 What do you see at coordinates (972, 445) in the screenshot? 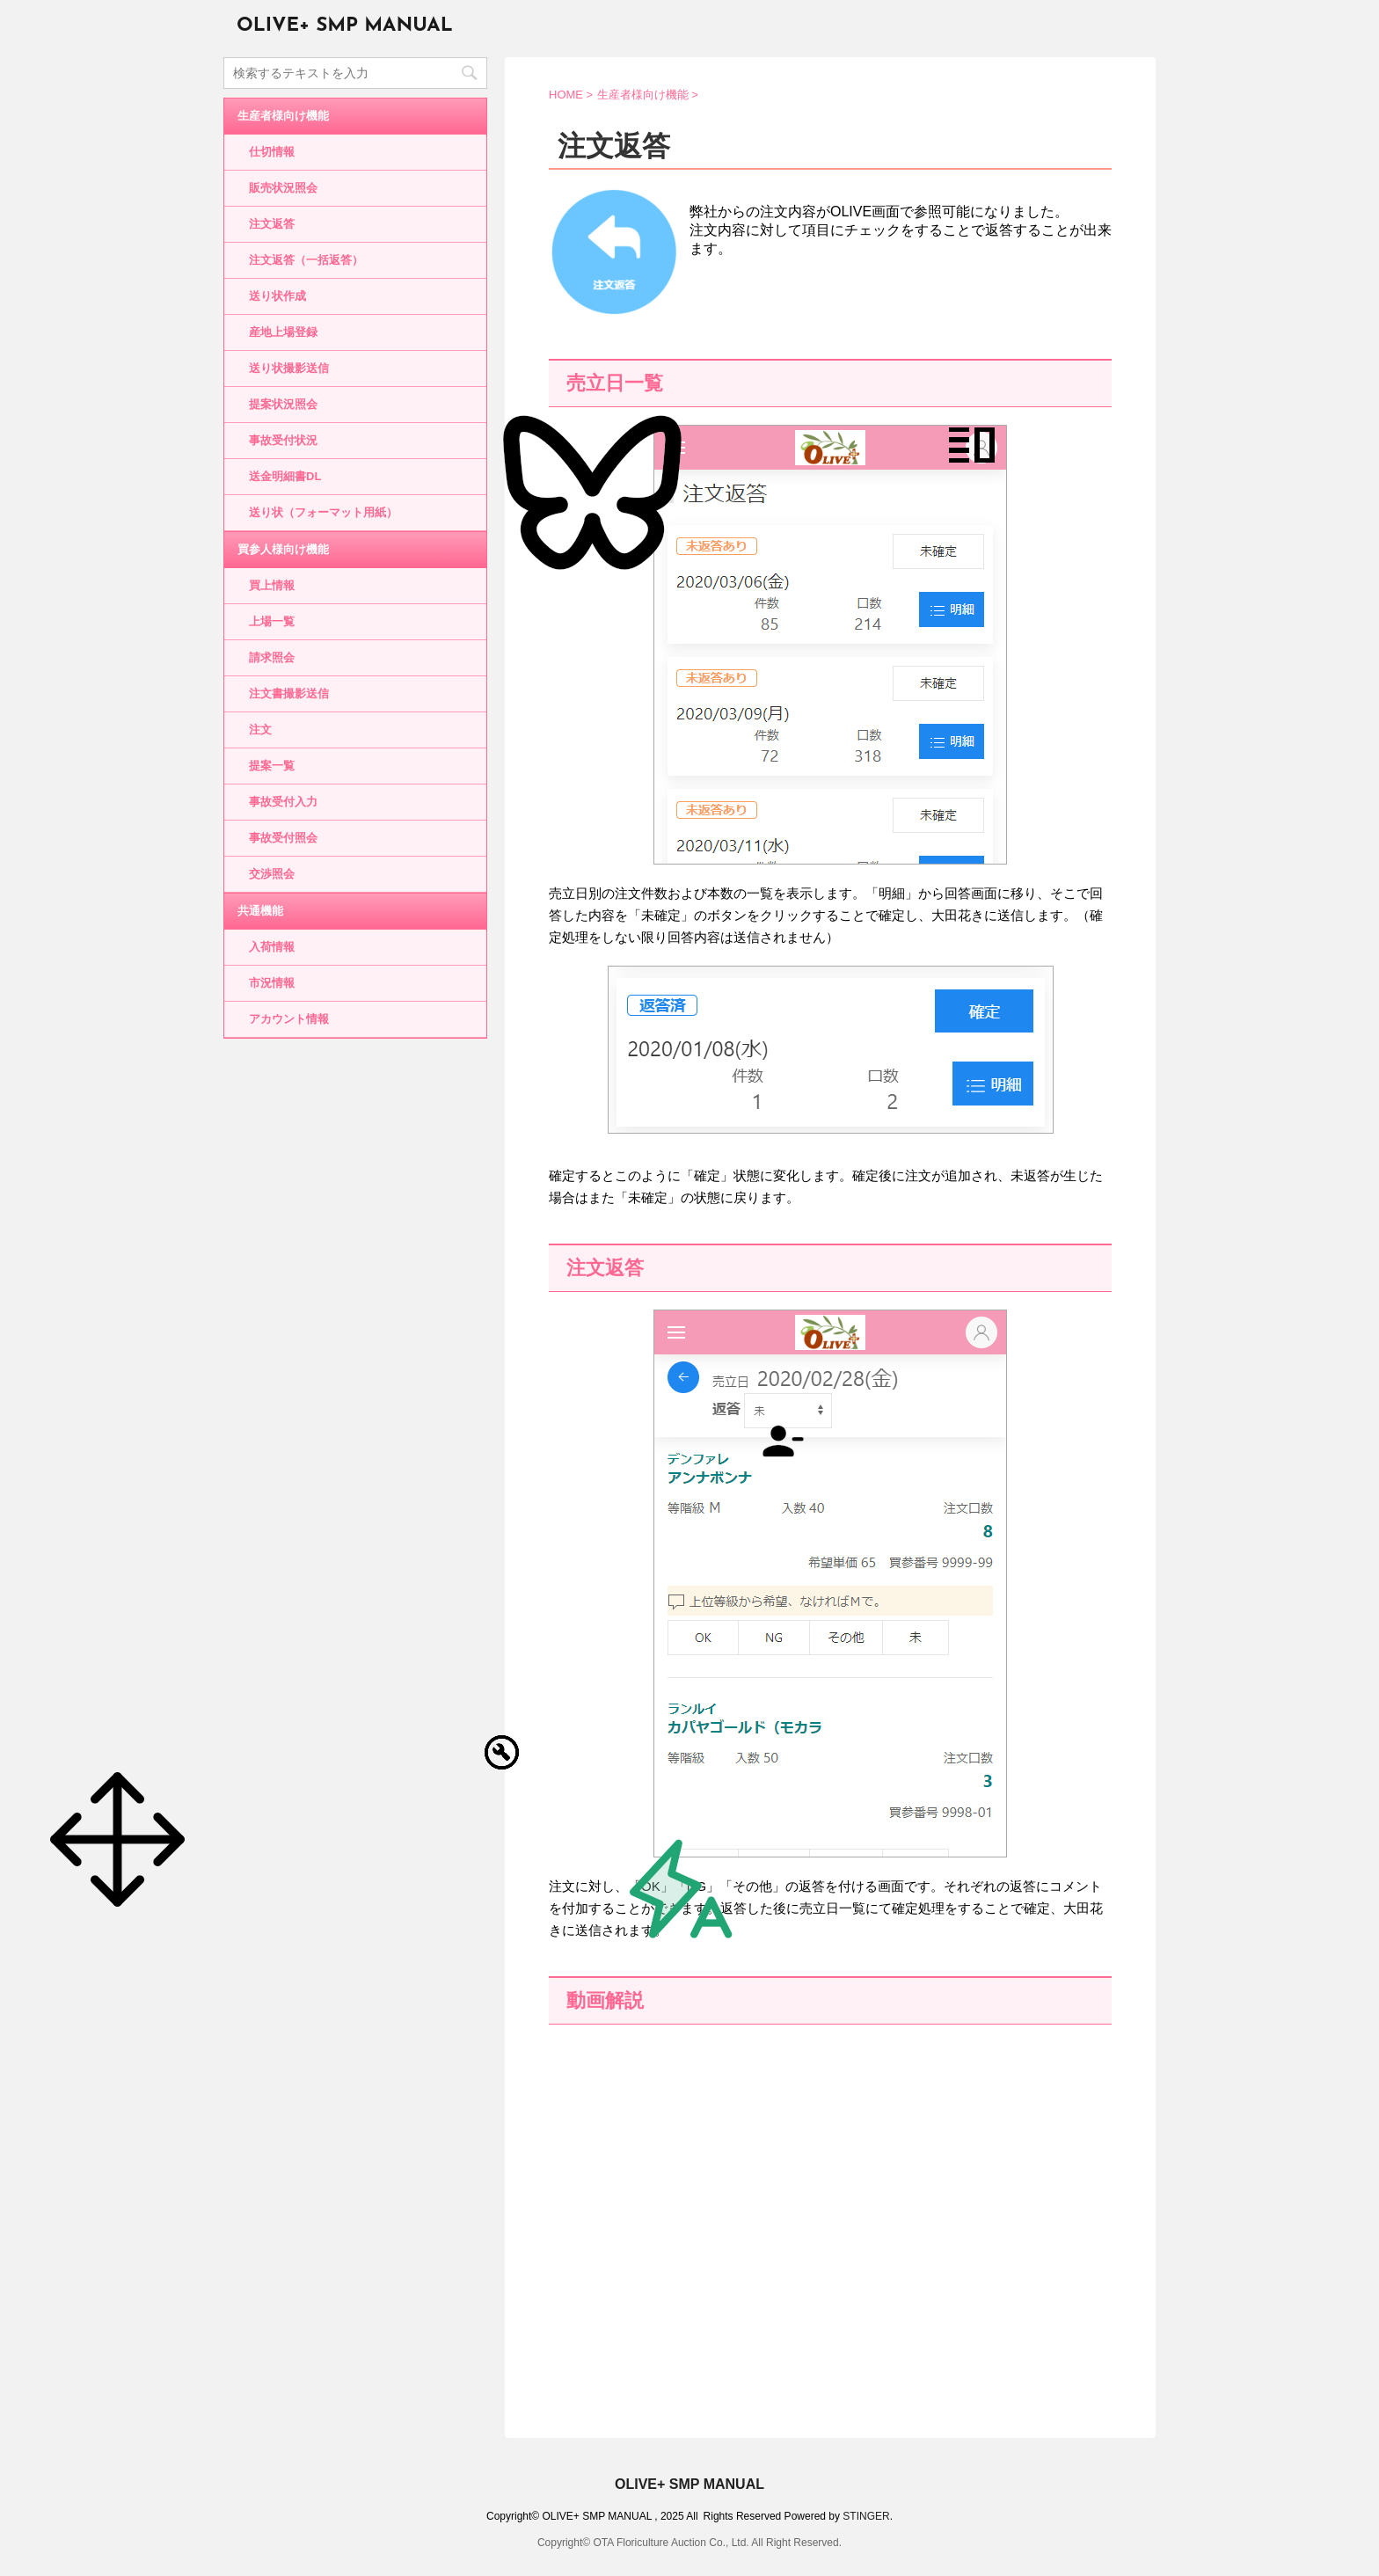
I see `toggle vertical split view layout` at bounding box center [972, 445].